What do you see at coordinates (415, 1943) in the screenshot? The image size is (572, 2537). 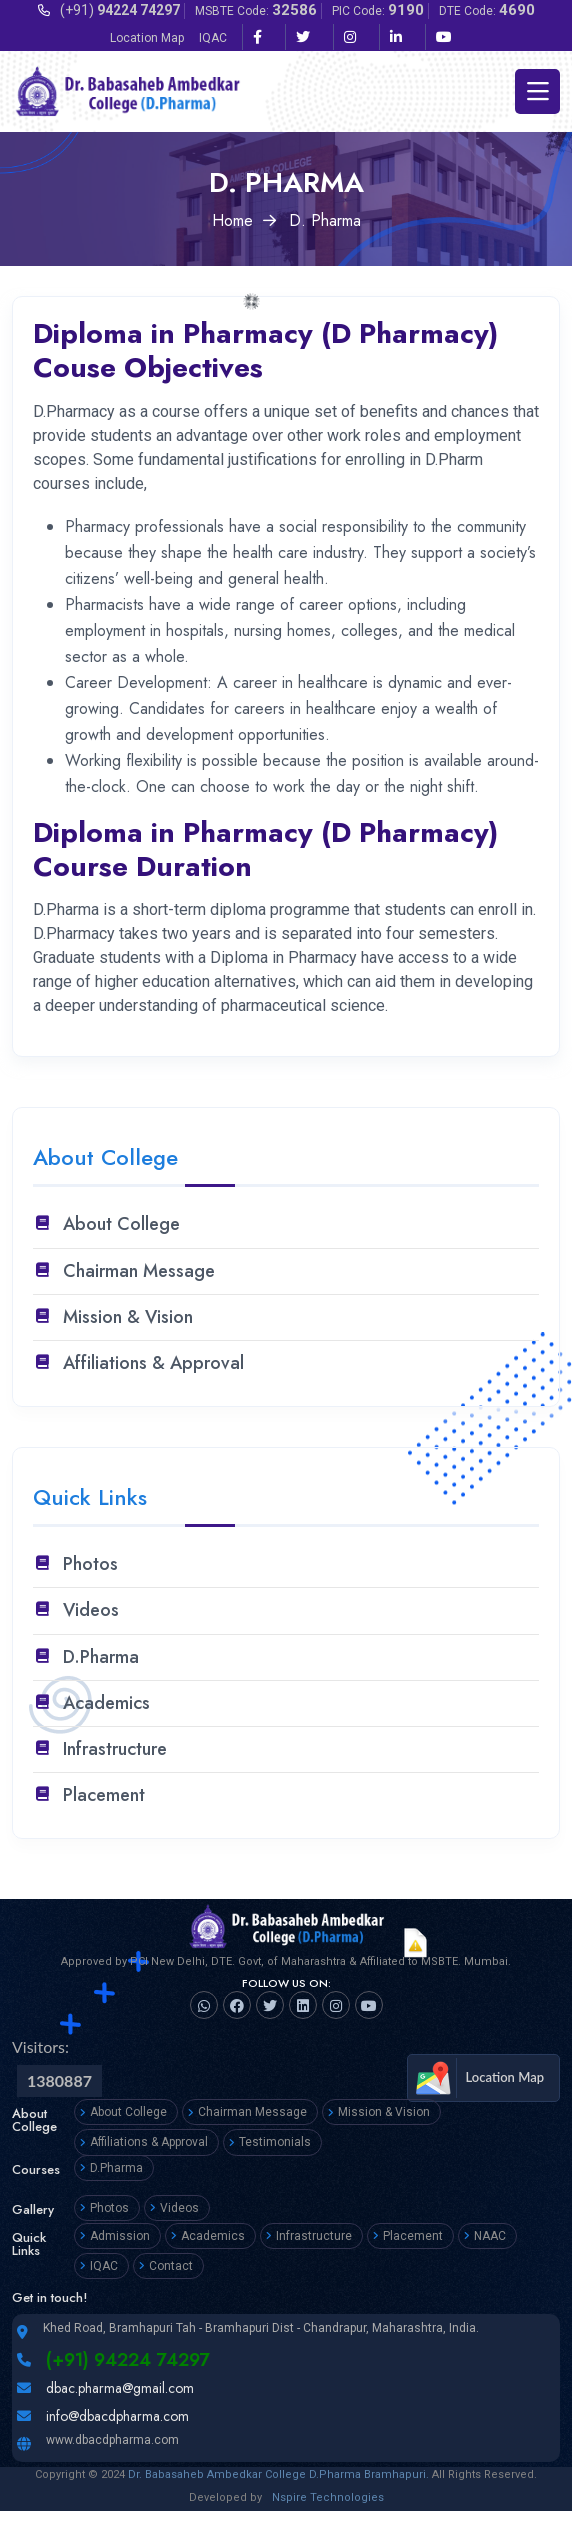 I see `report a problem or issue with a file` at bounding box center [415, 1943].